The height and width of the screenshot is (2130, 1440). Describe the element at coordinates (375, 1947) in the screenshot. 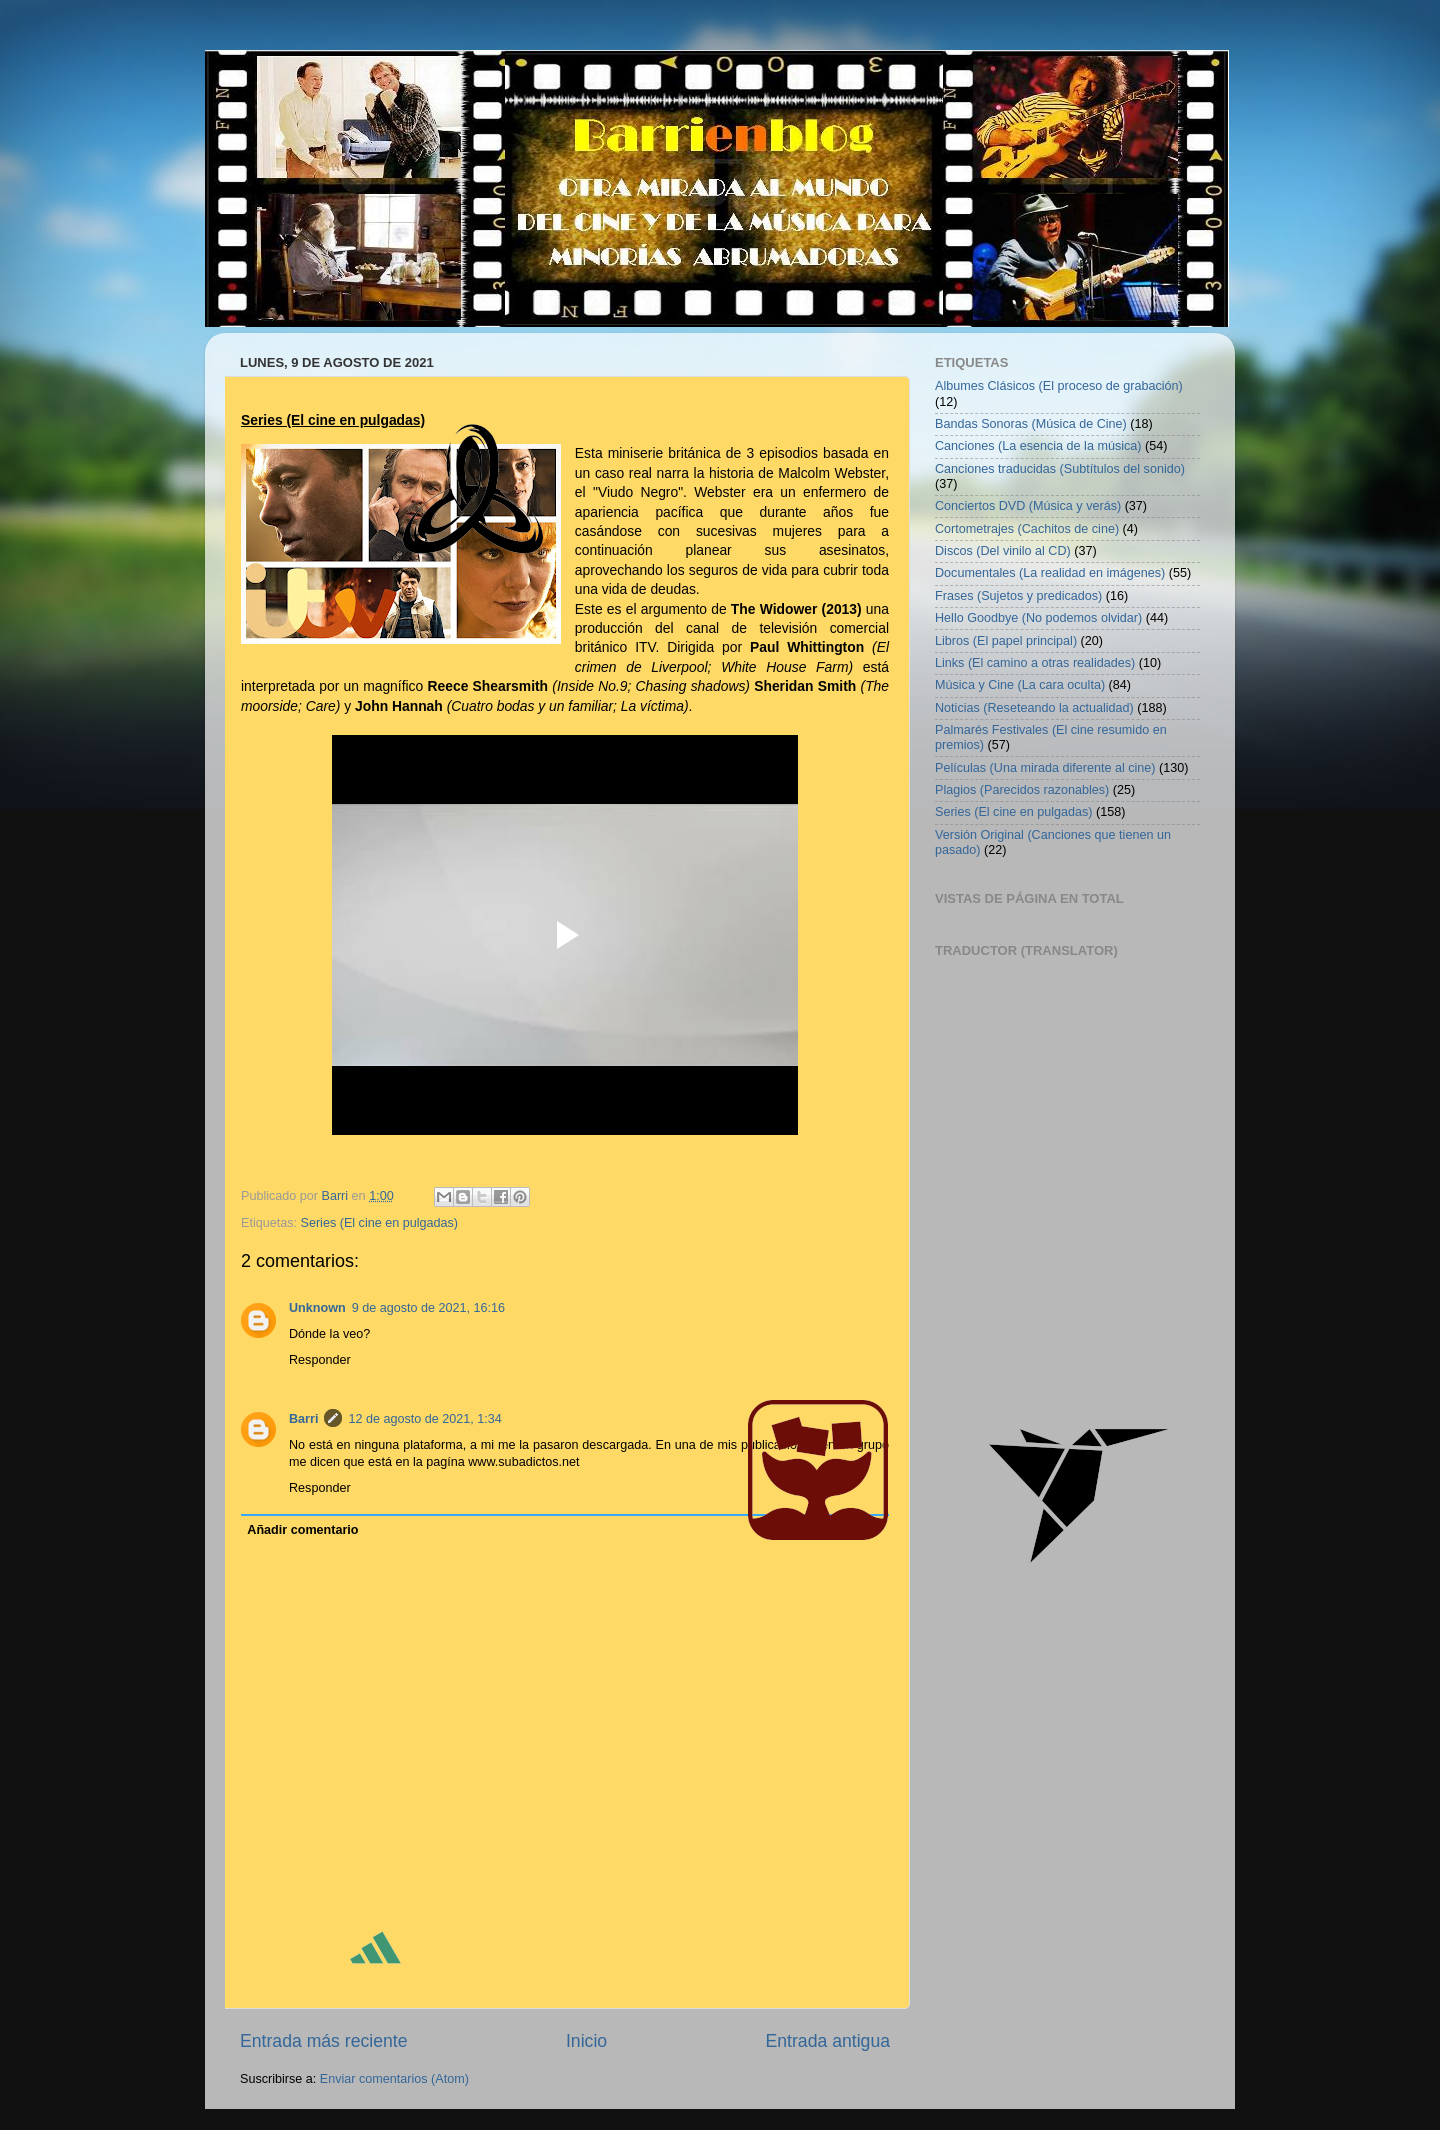

I see `adidas brand logo` at that location.